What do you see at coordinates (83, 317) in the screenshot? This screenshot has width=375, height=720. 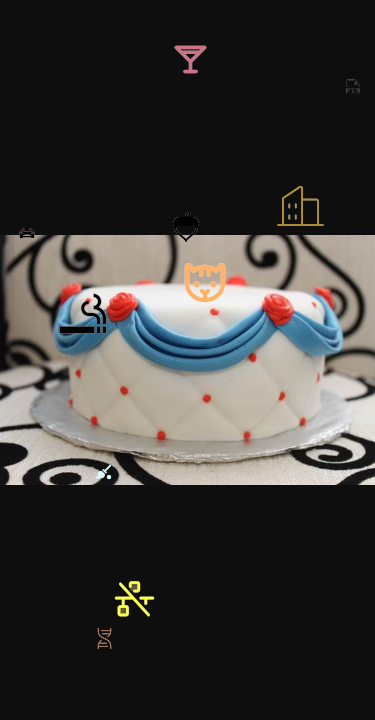 I see `indicates a smoking-permitted area` at bounding box center [83, 317].